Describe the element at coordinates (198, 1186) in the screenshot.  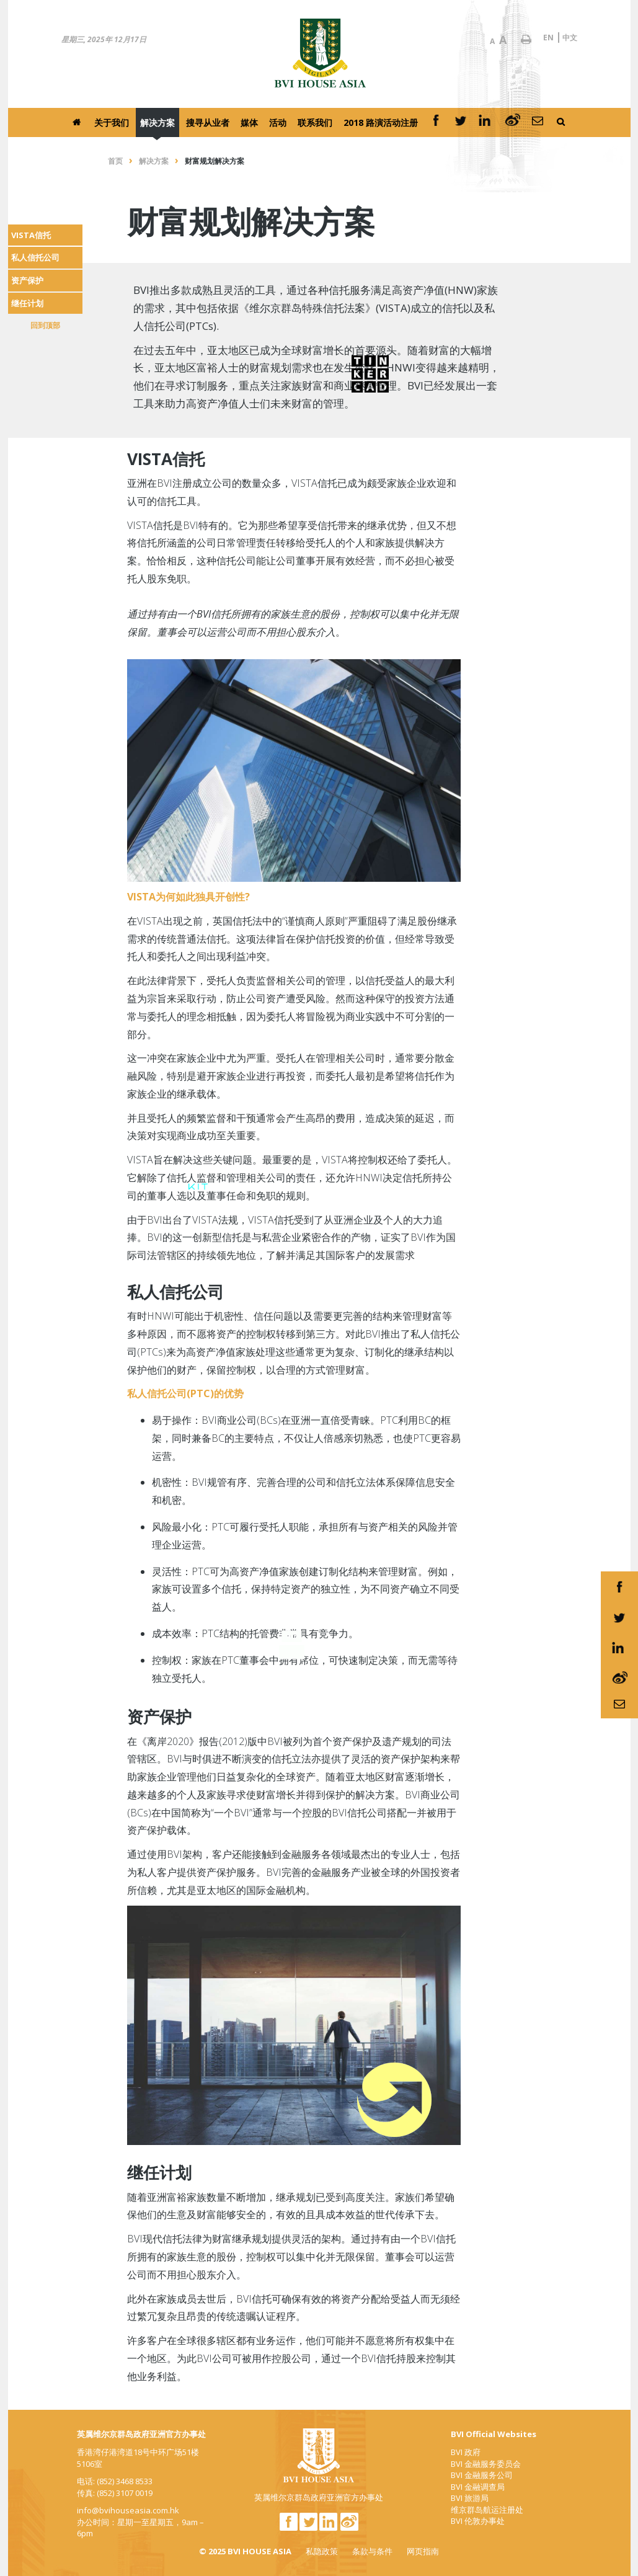
I see `kit email marketing platform logo` at that location.